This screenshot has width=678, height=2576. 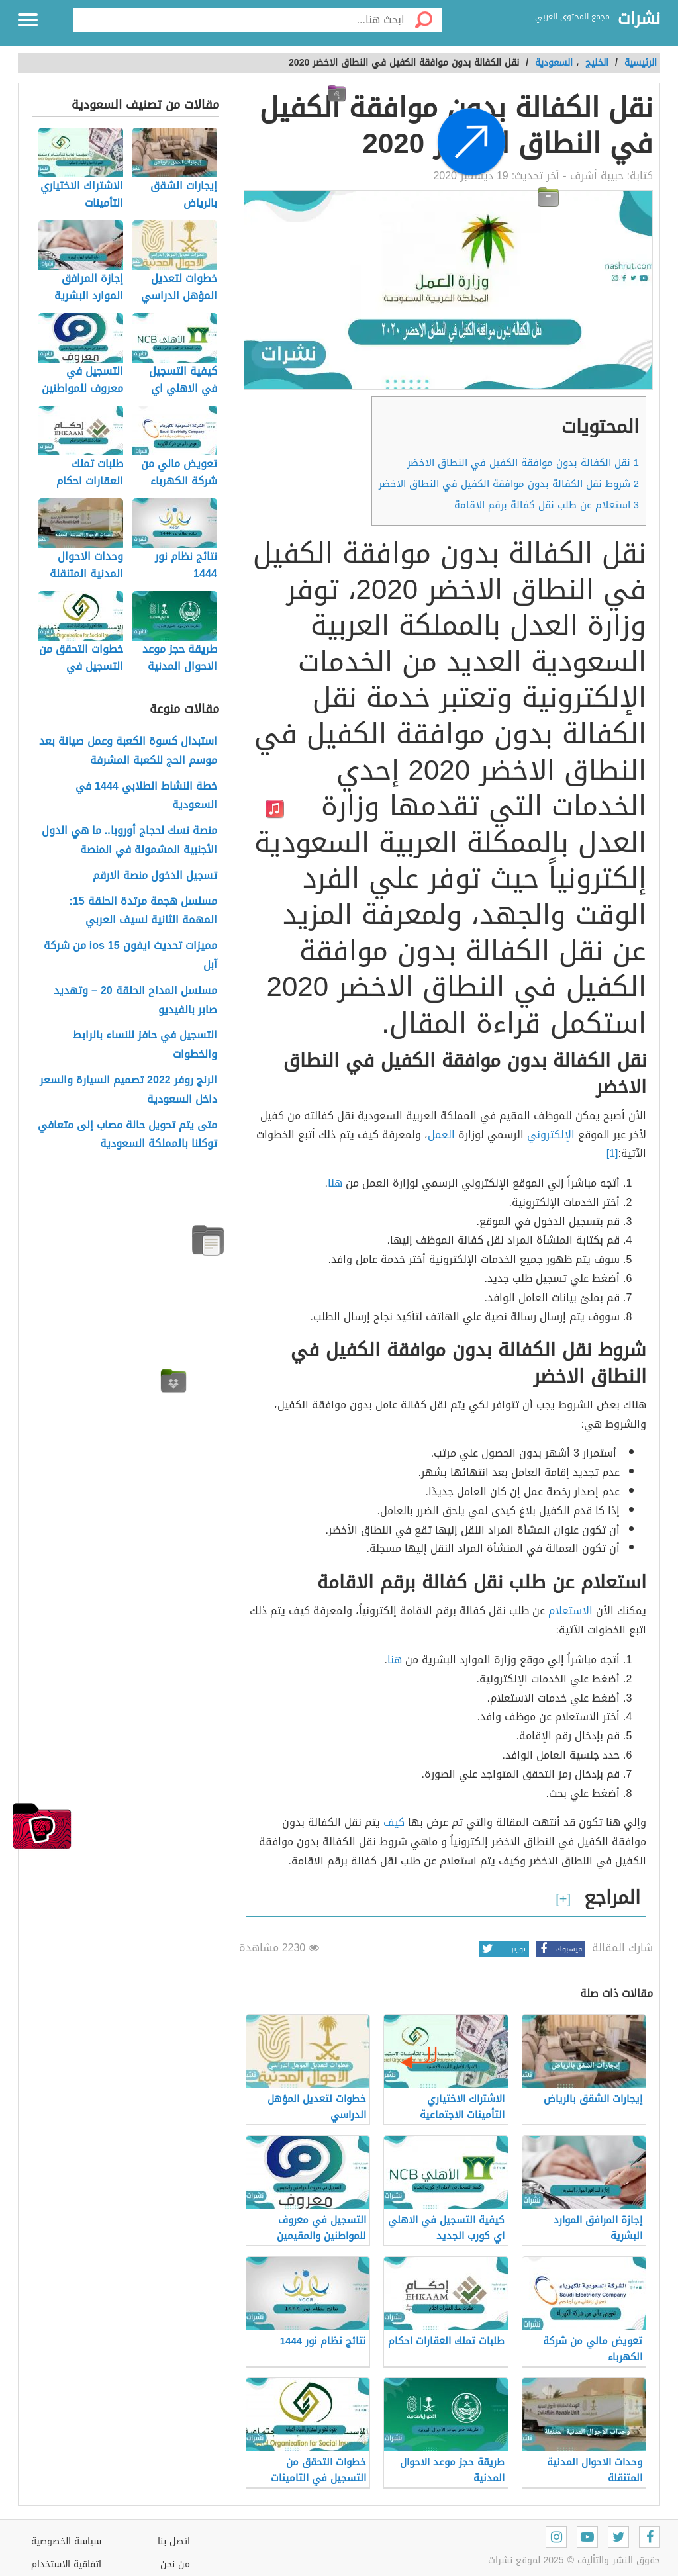 What do you see at coordinates (208, 1240) in the screenshot?
I see `open a file from your documents` at bounding box center [208, 1240].